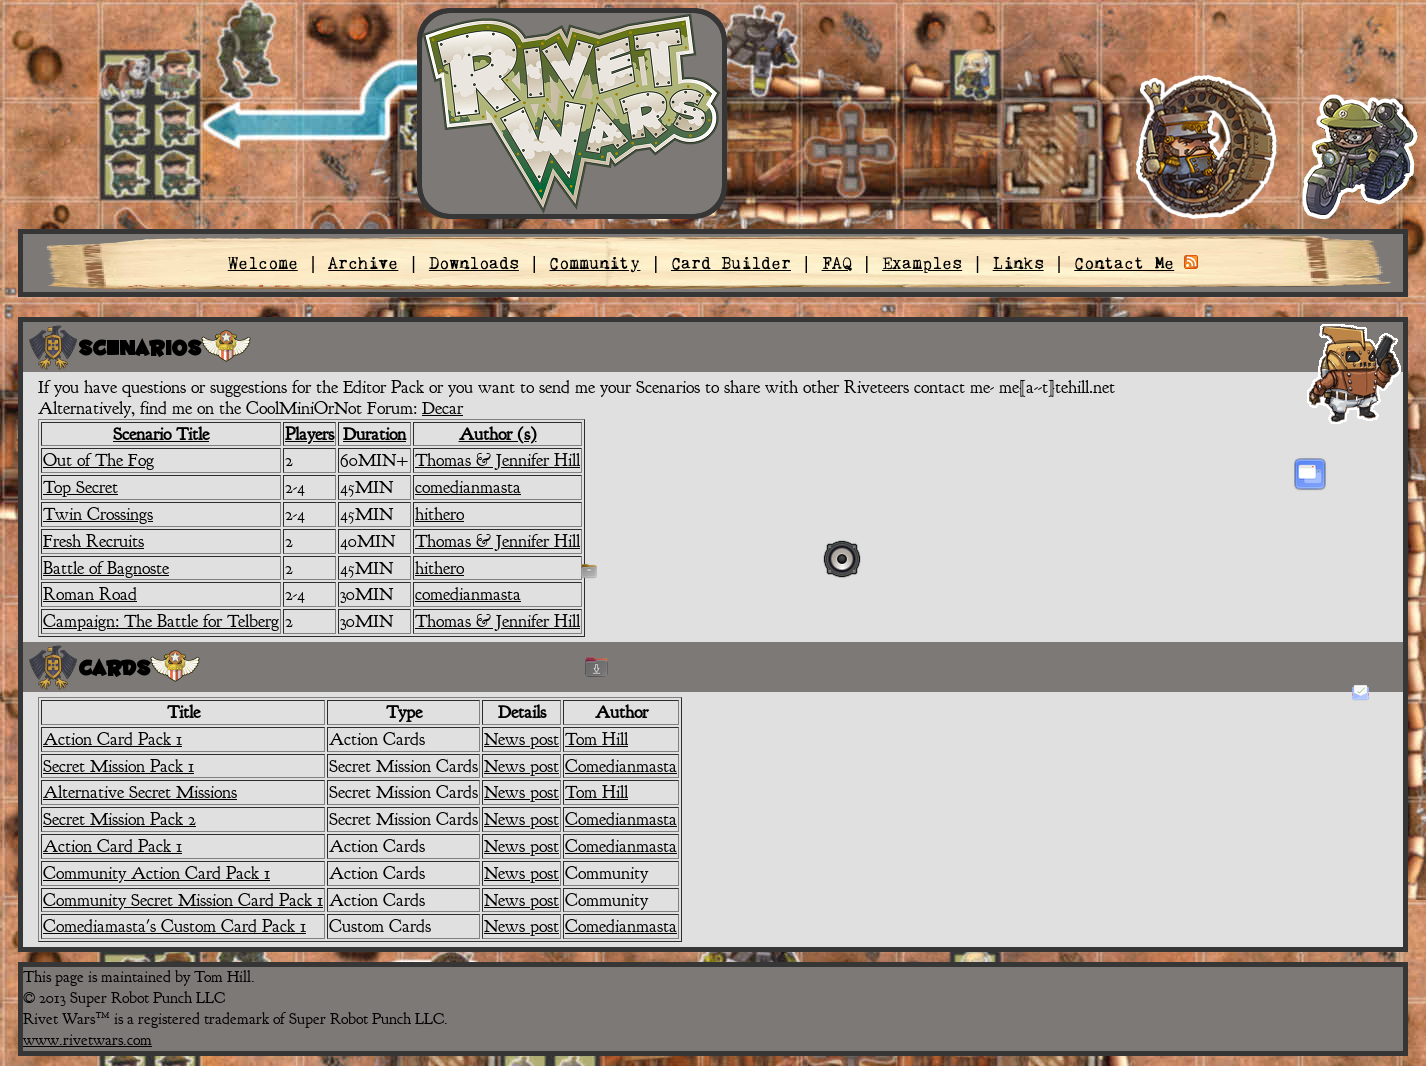 Image resolution: width=1426 pixels, height=1066 pixels. What do you see at coordinates (596, 666) in the screenshot?
I see `access your downloads folder` at bounding box center [596, 666].